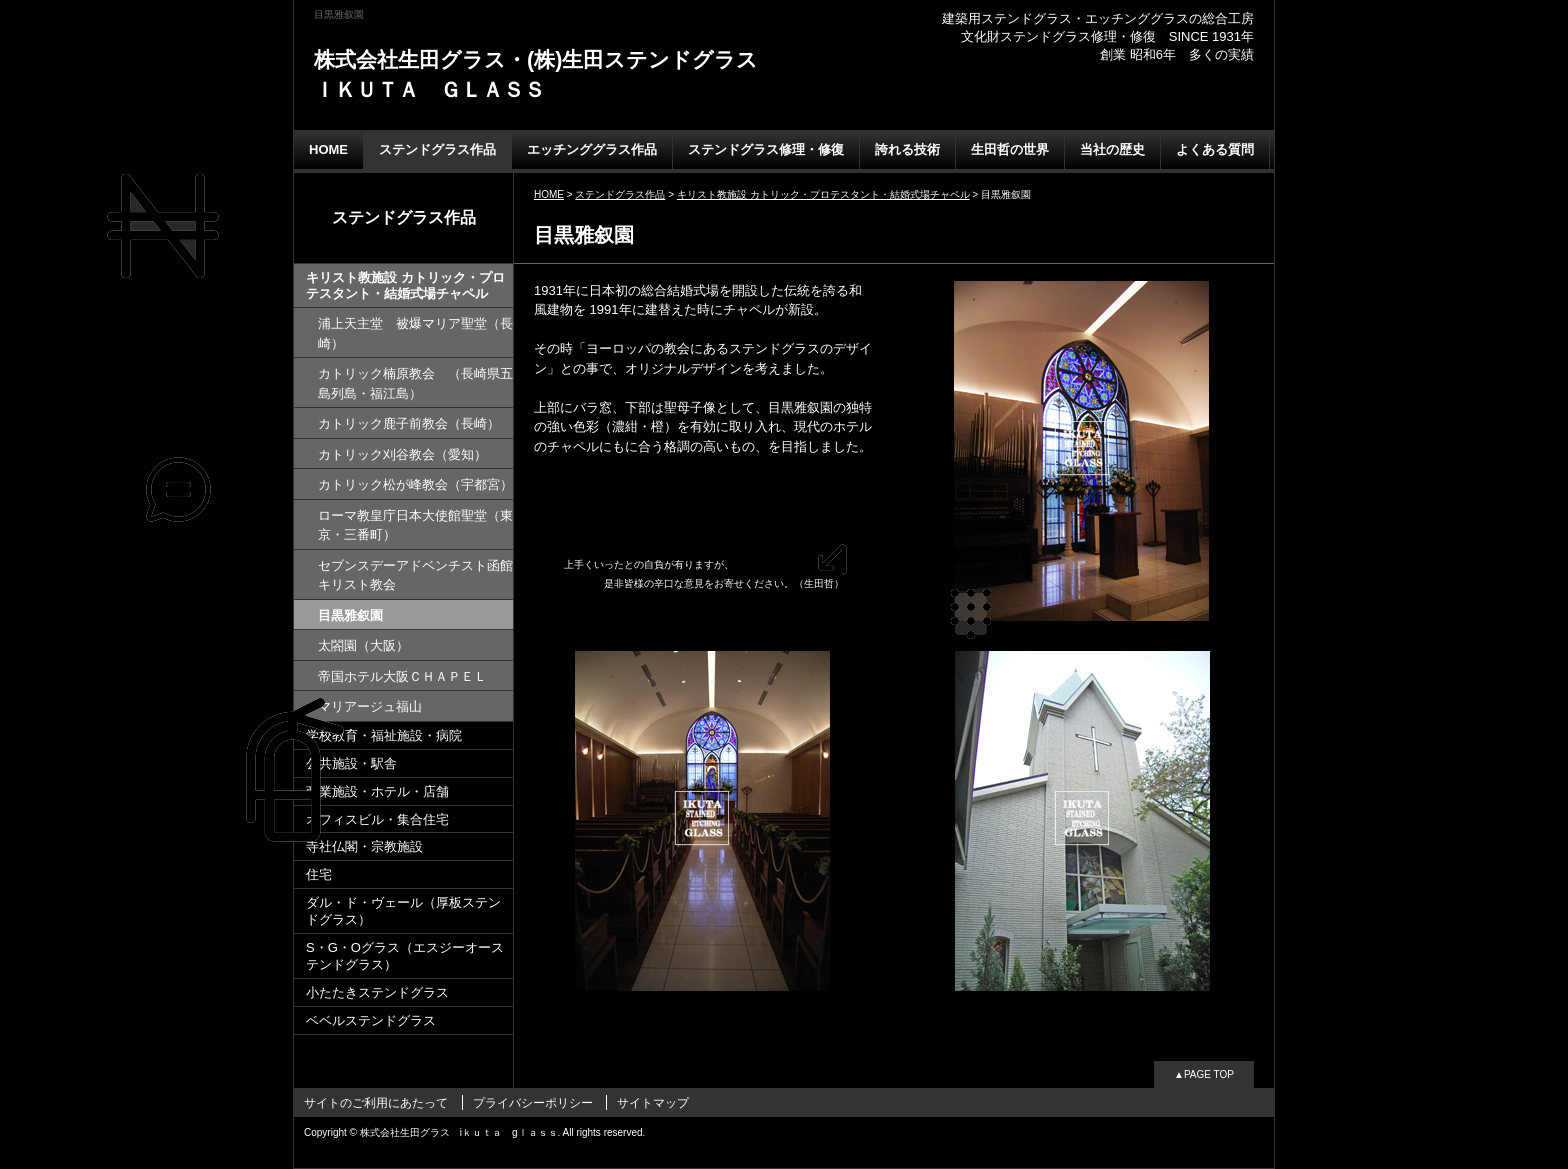 Image resolution: width=1568 pixels, height=1169 pixels. I want to click on open numeric keypad for input, so click(971, 613).